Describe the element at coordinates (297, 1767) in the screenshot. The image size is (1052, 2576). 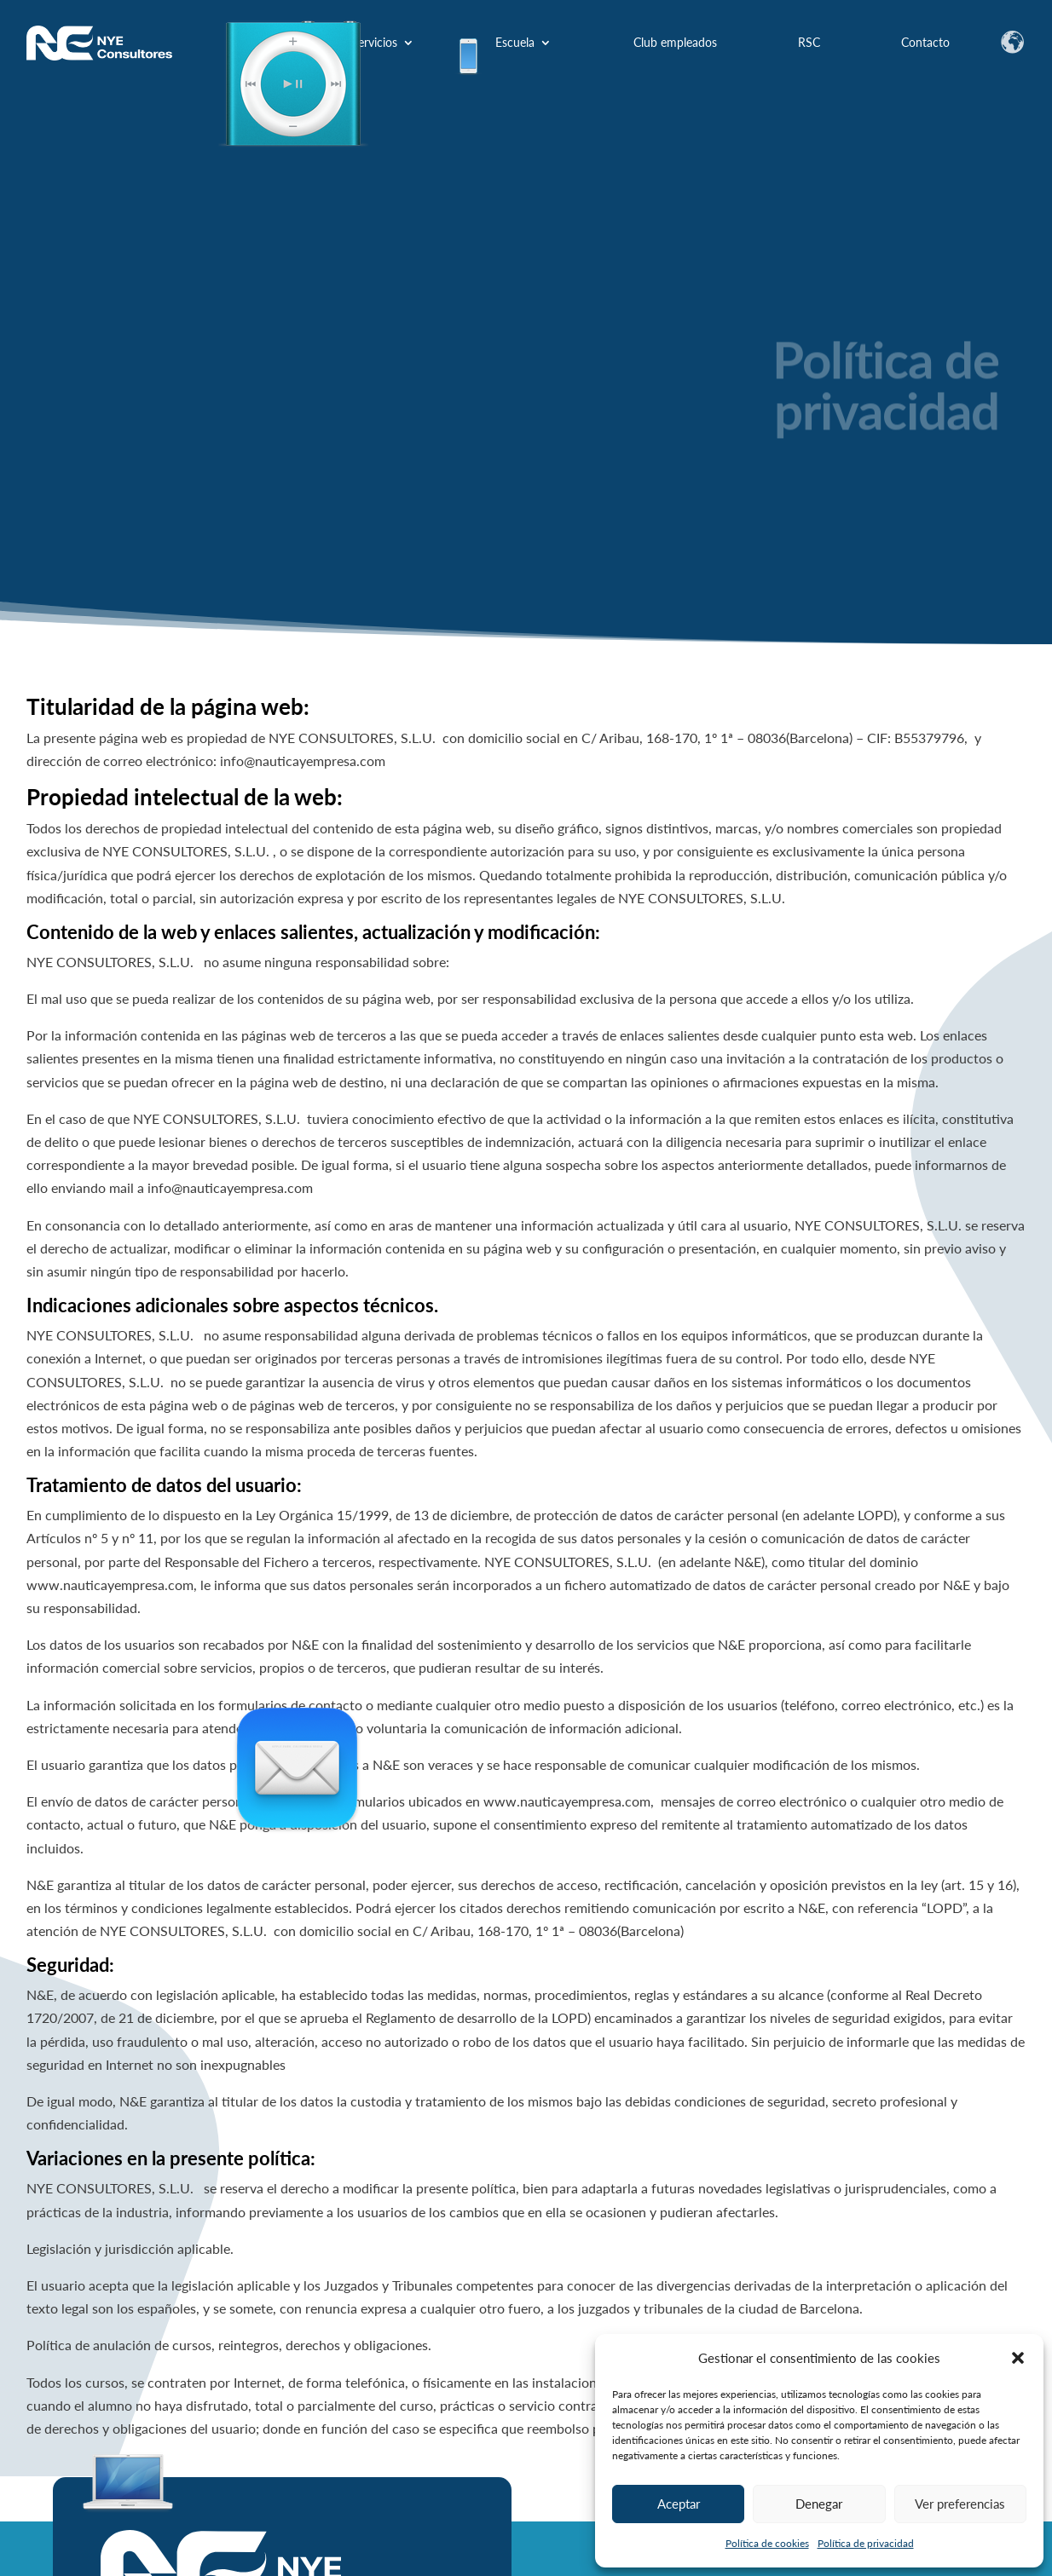
I see `open the mail app` at that location.